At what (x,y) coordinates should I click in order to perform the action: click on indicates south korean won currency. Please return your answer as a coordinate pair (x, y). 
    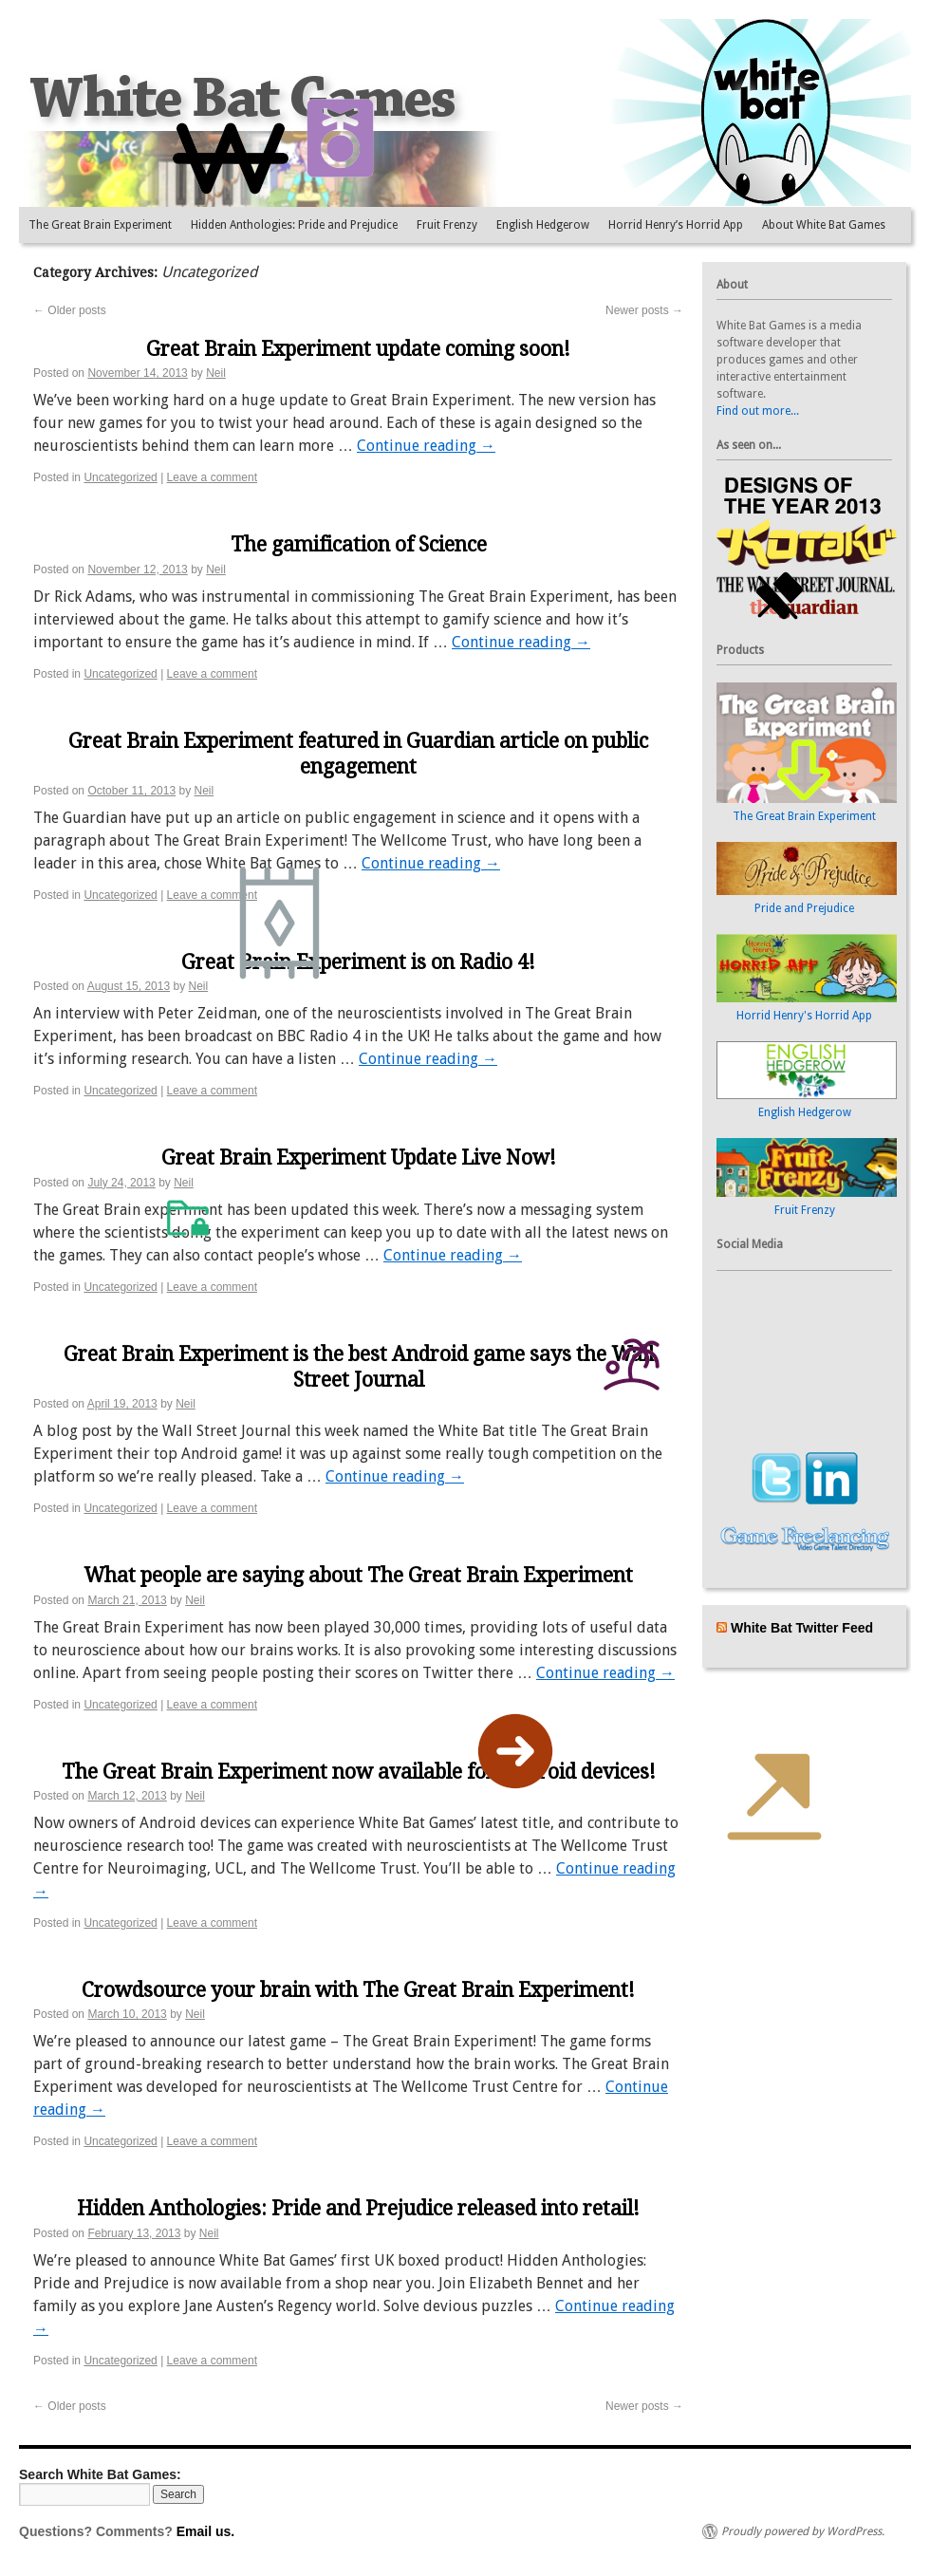
    Looking at the image, I should click on (231, 155).